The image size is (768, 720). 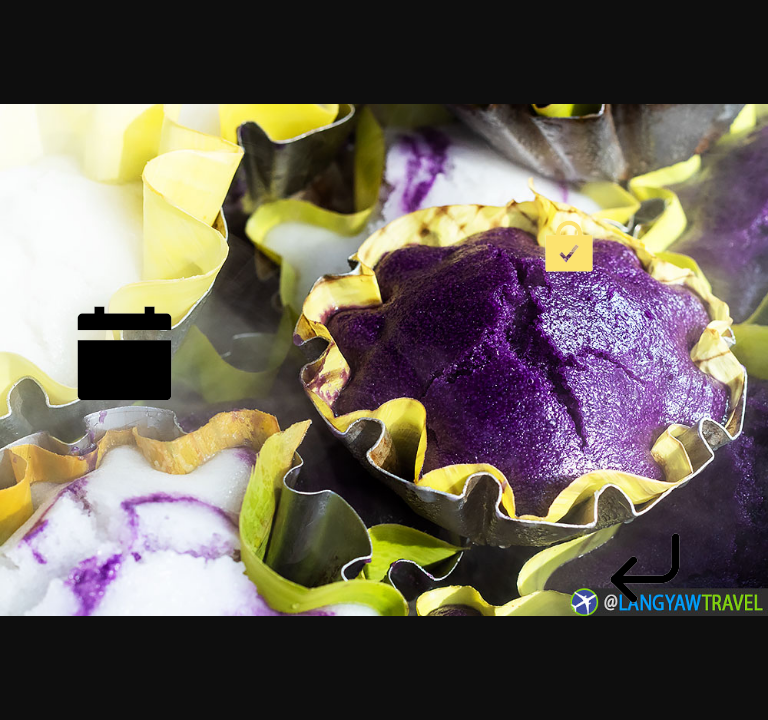 I want to click on view calendar with no events, so click(x=124, y=353).